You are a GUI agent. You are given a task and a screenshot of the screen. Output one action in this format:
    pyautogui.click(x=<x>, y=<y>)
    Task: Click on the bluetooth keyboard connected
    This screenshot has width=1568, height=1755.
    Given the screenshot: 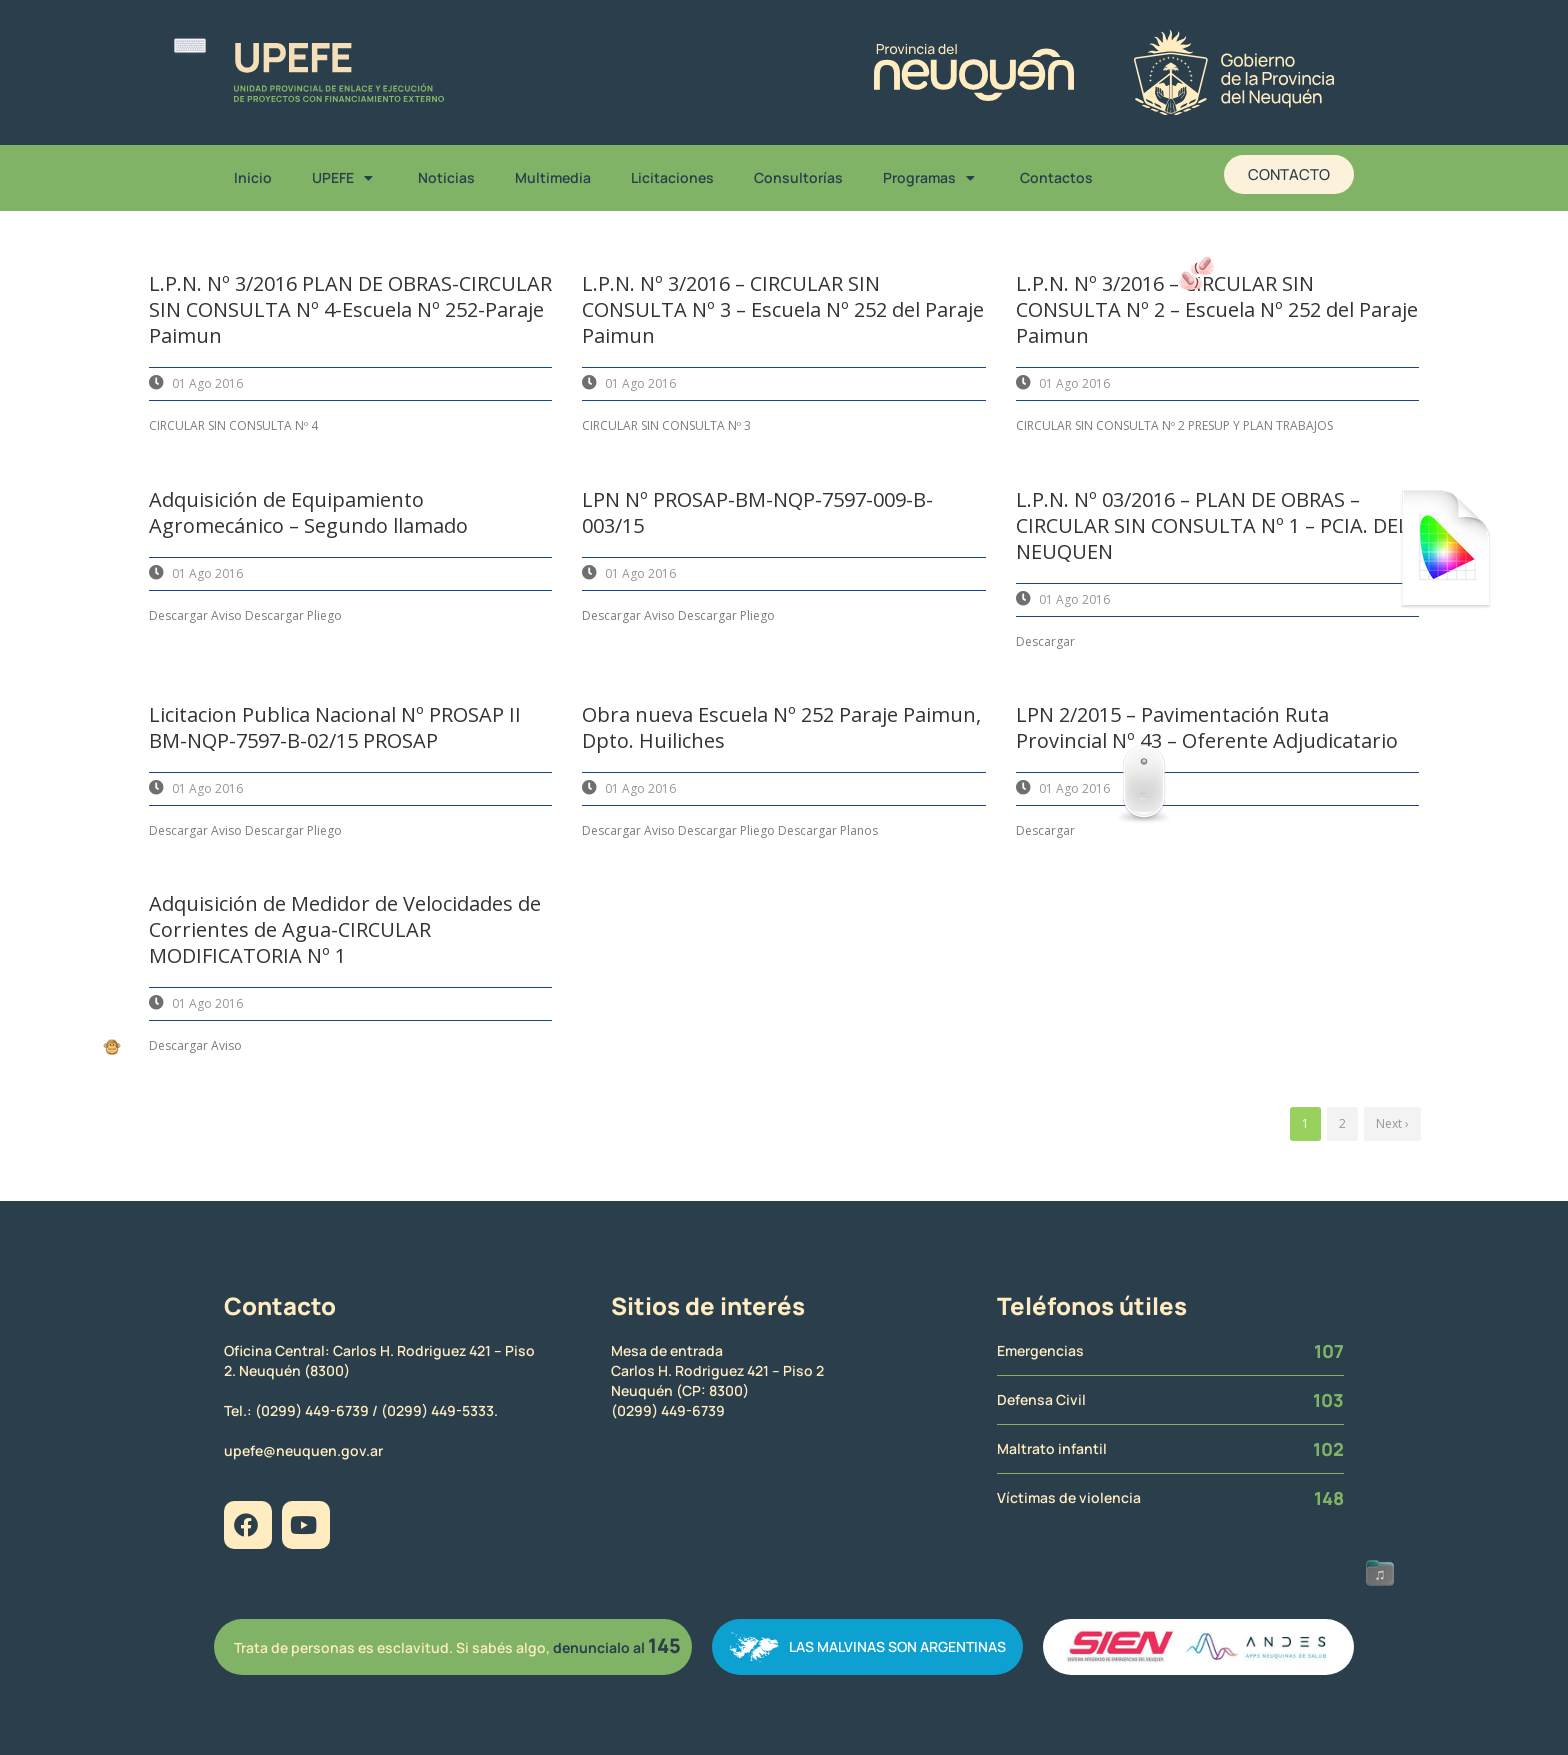 What is the action you would take?
    pyautogui.click(x=190, y=46)
    